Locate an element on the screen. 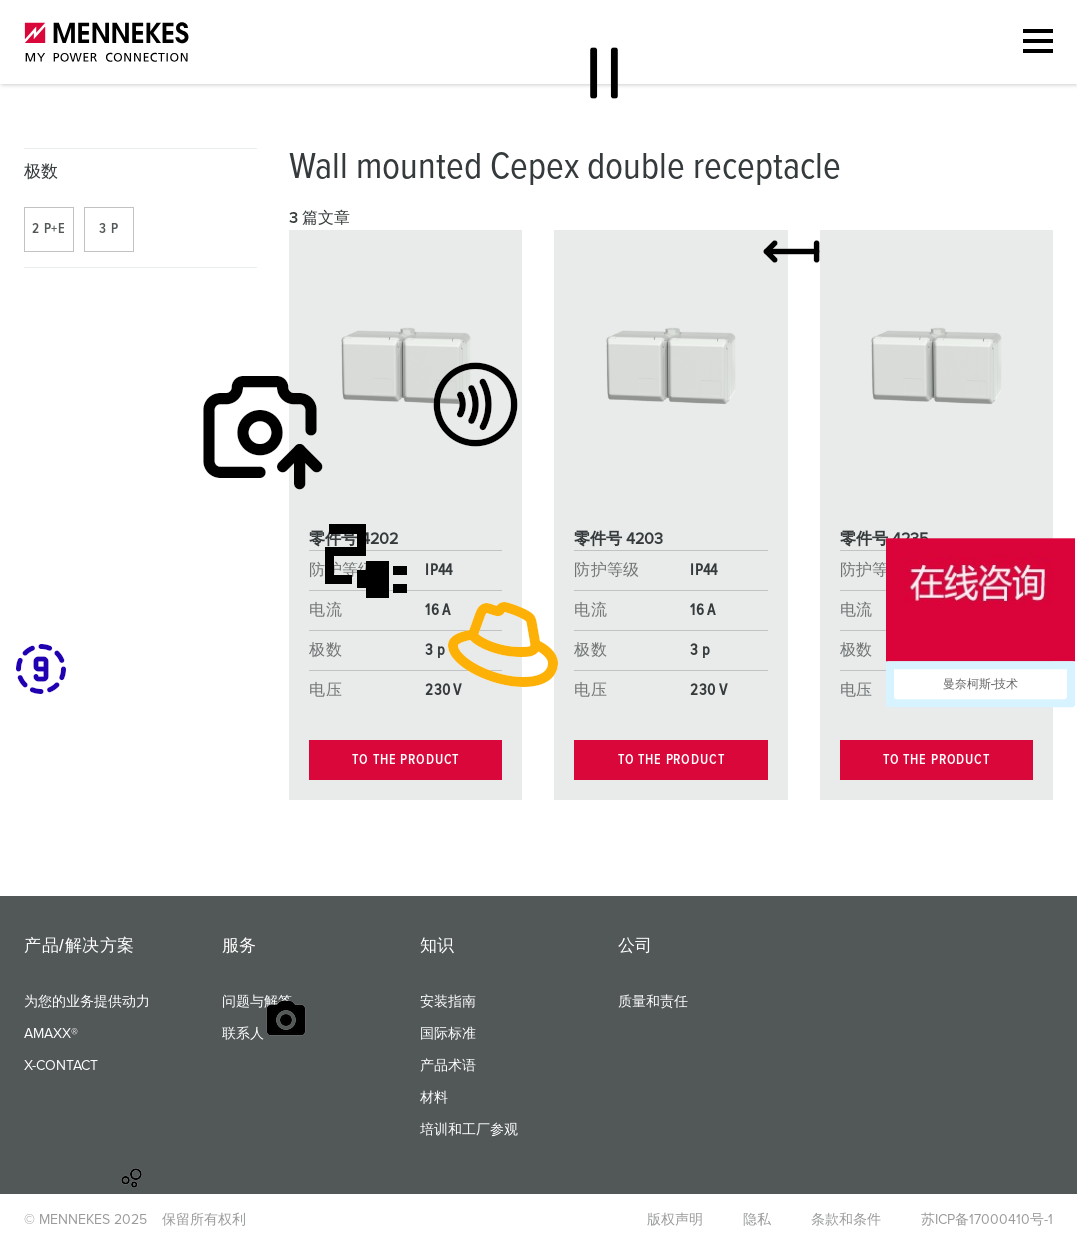  upload a photo from your camera is located at coordinates (260, 427).